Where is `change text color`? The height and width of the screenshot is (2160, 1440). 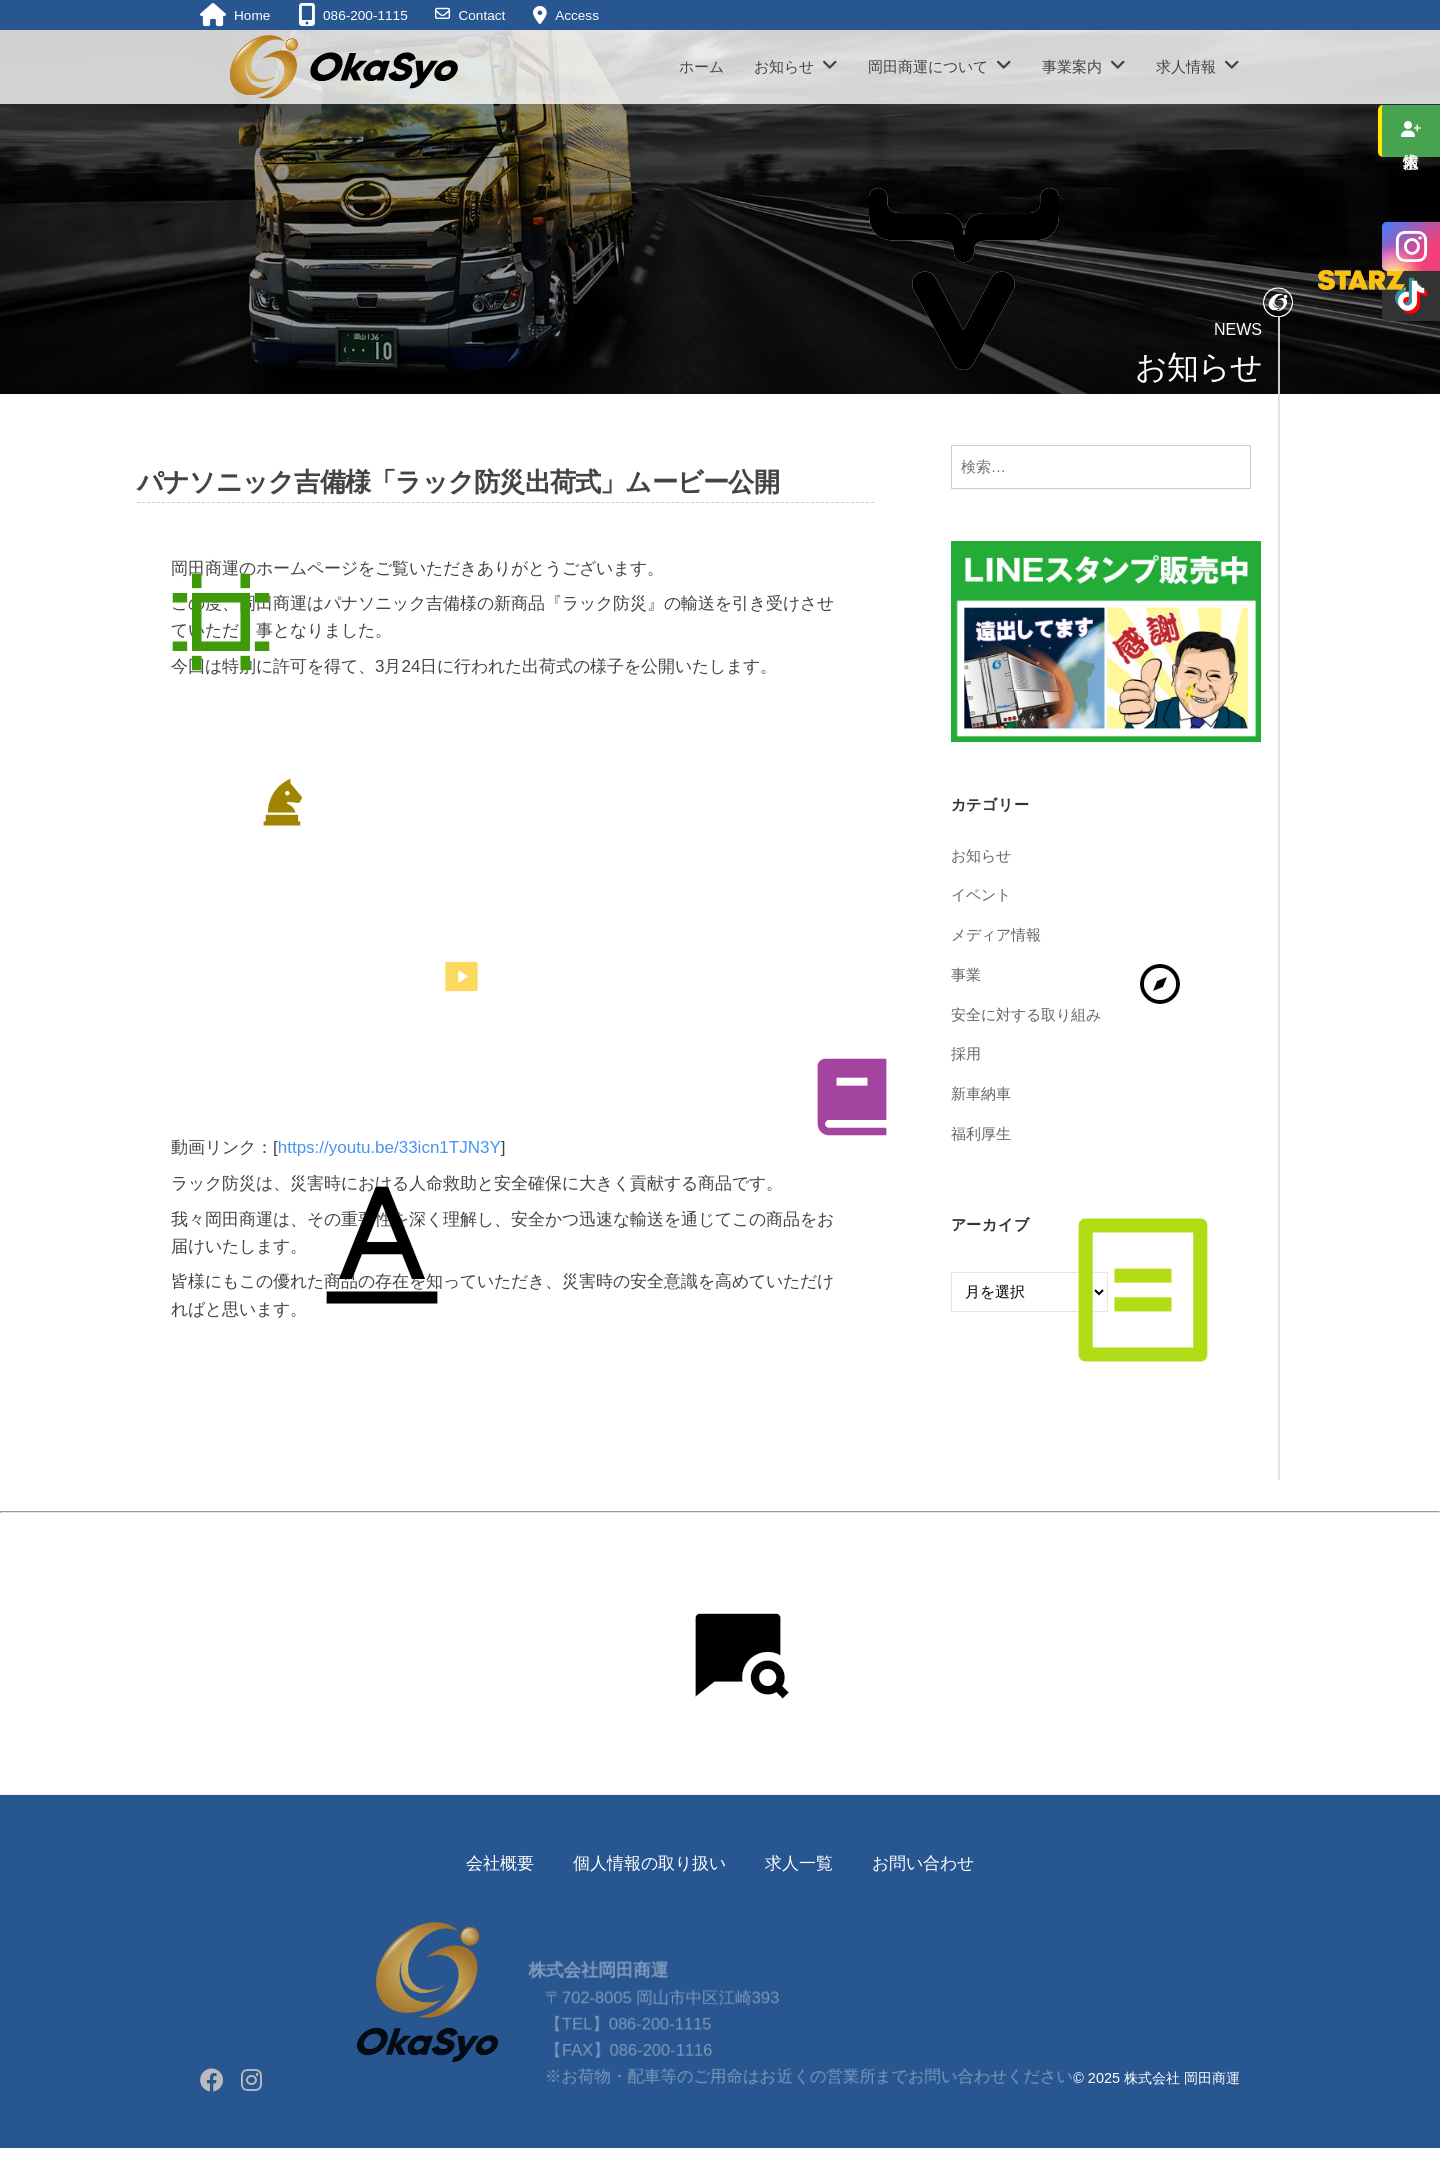
change text color is located at coordinates (382, 1242).